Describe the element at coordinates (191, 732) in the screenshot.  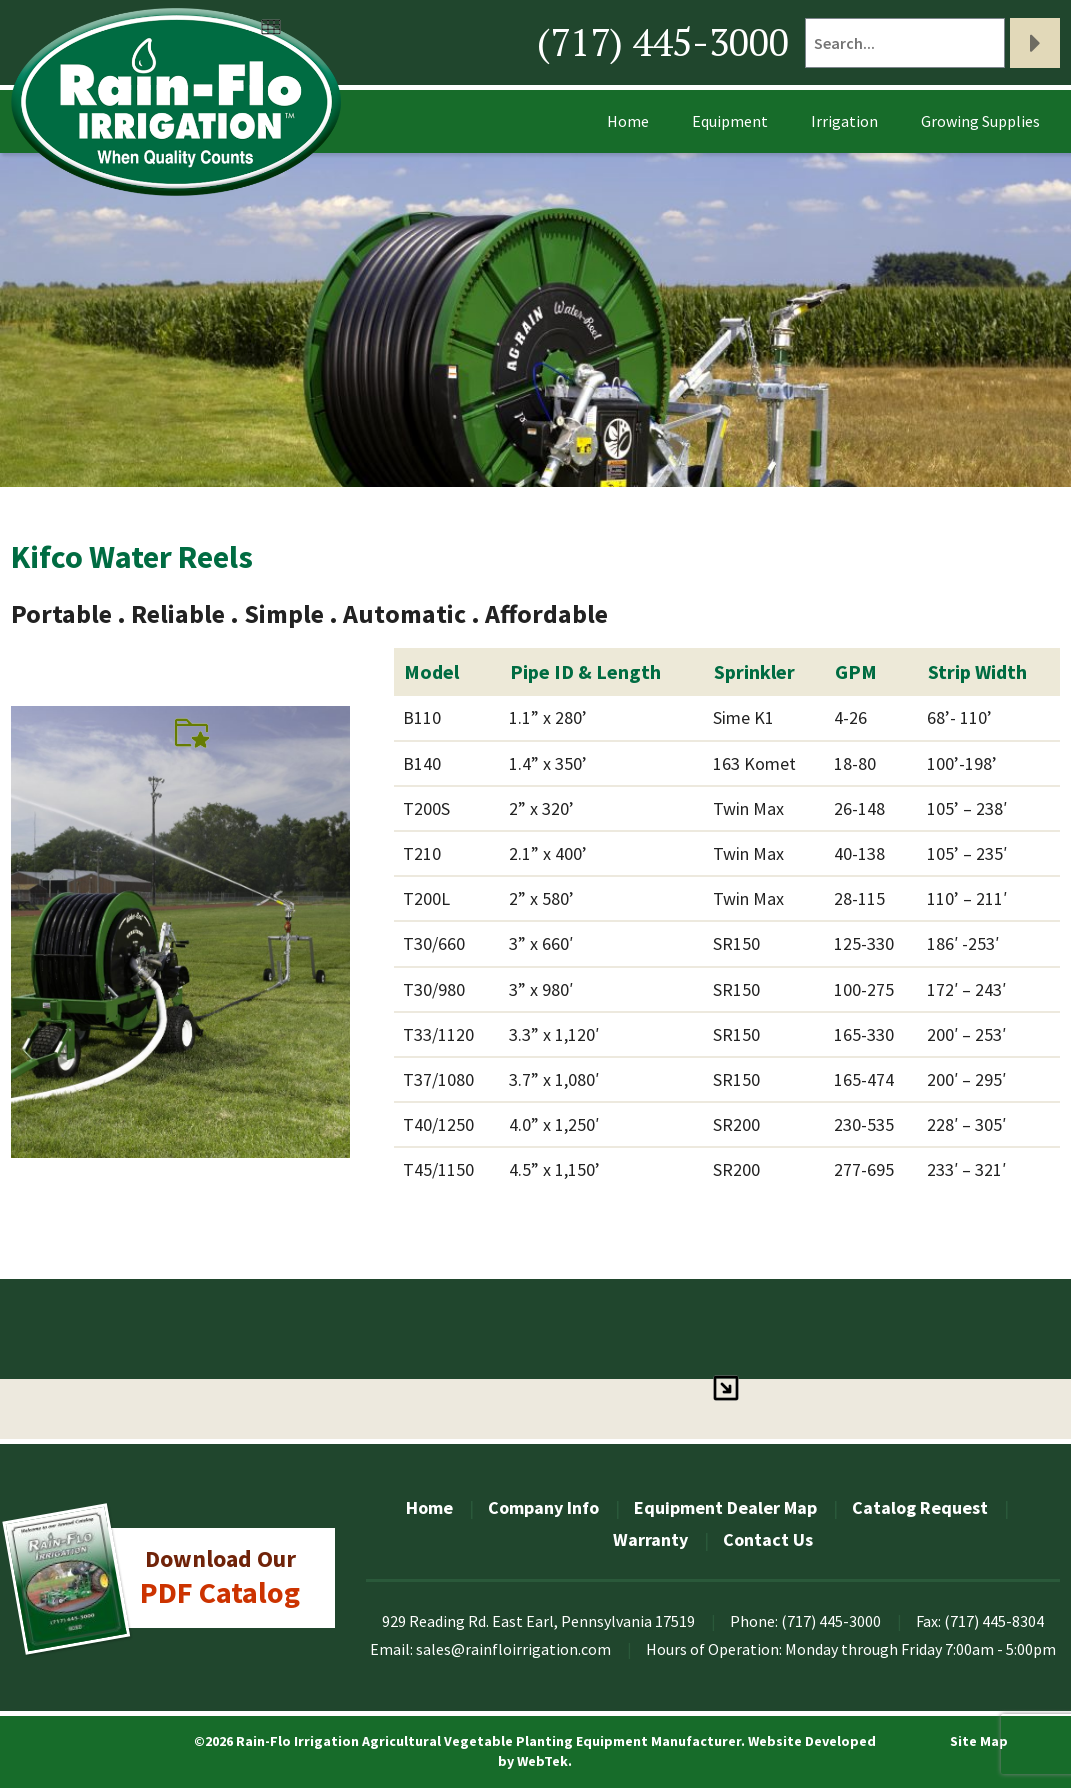
I see `access your starred or favorite files` at that location.